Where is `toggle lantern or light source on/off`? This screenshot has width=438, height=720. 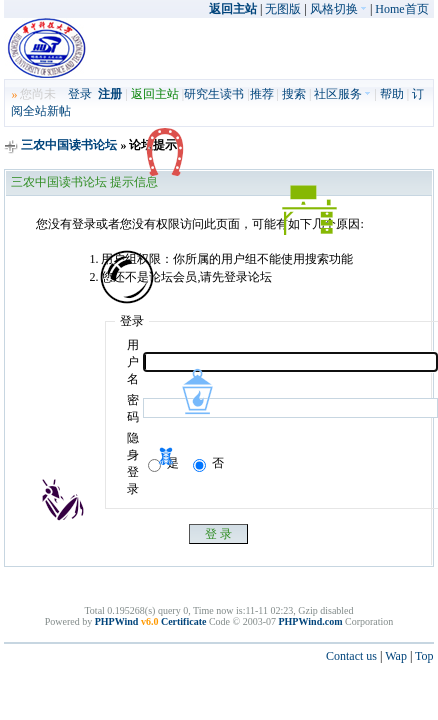 toggle lantern or light source on/off is located at coordinates (197, 391).